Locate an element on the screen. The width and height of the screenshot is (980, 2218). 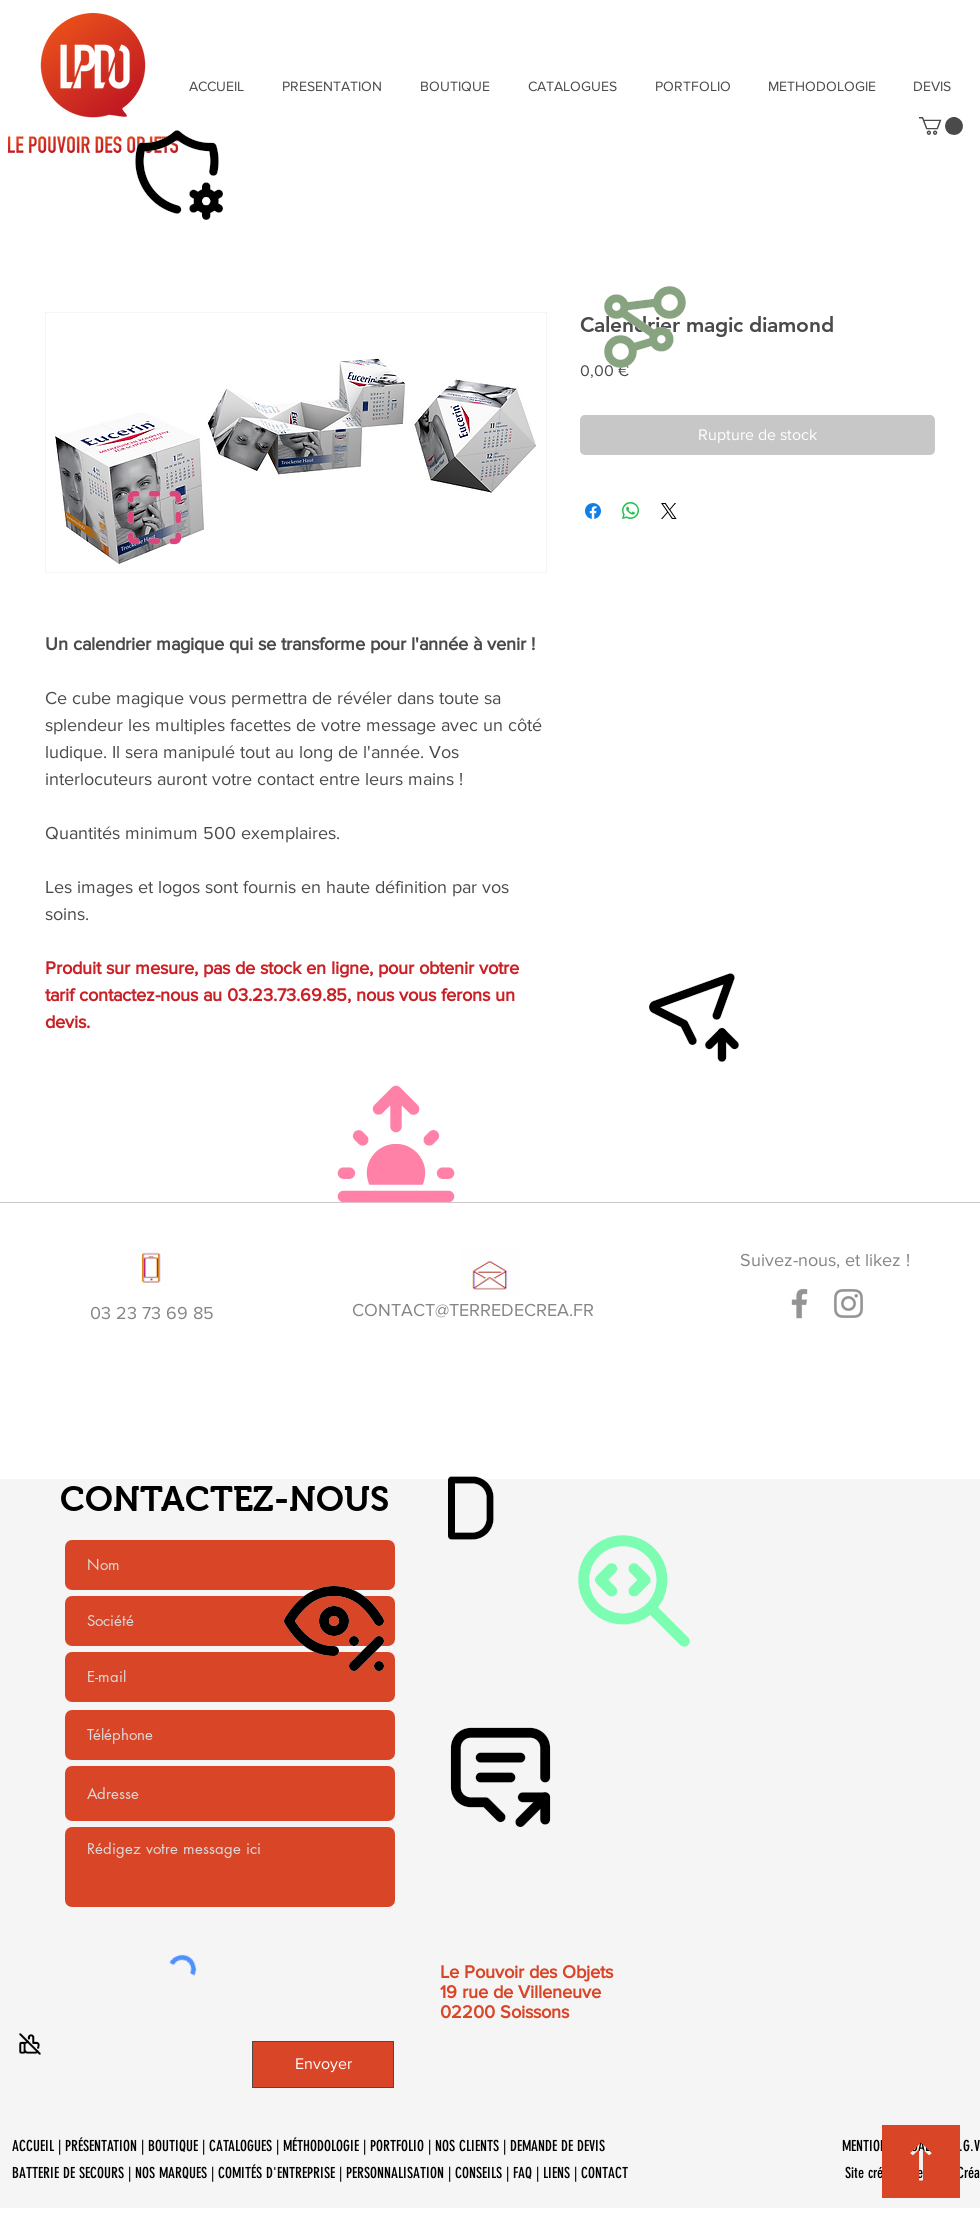
view available discounts or promotions is located at coordinates (334, 1621).